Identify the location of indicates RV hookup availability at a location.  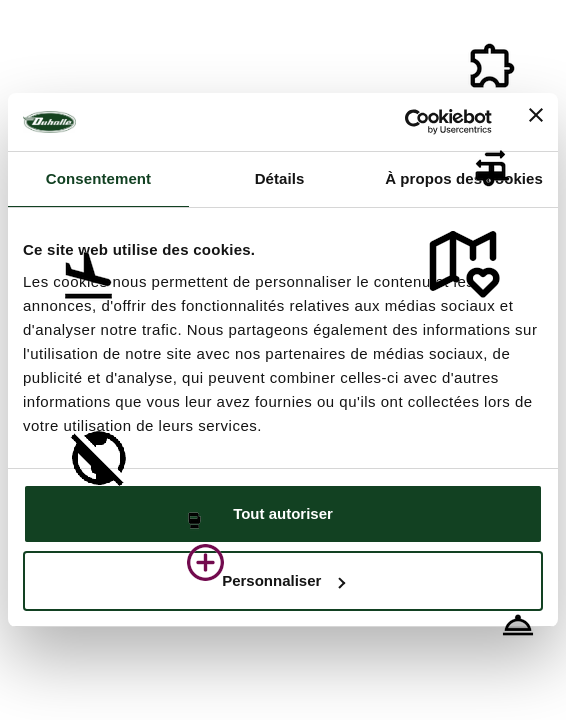
(490, 167).